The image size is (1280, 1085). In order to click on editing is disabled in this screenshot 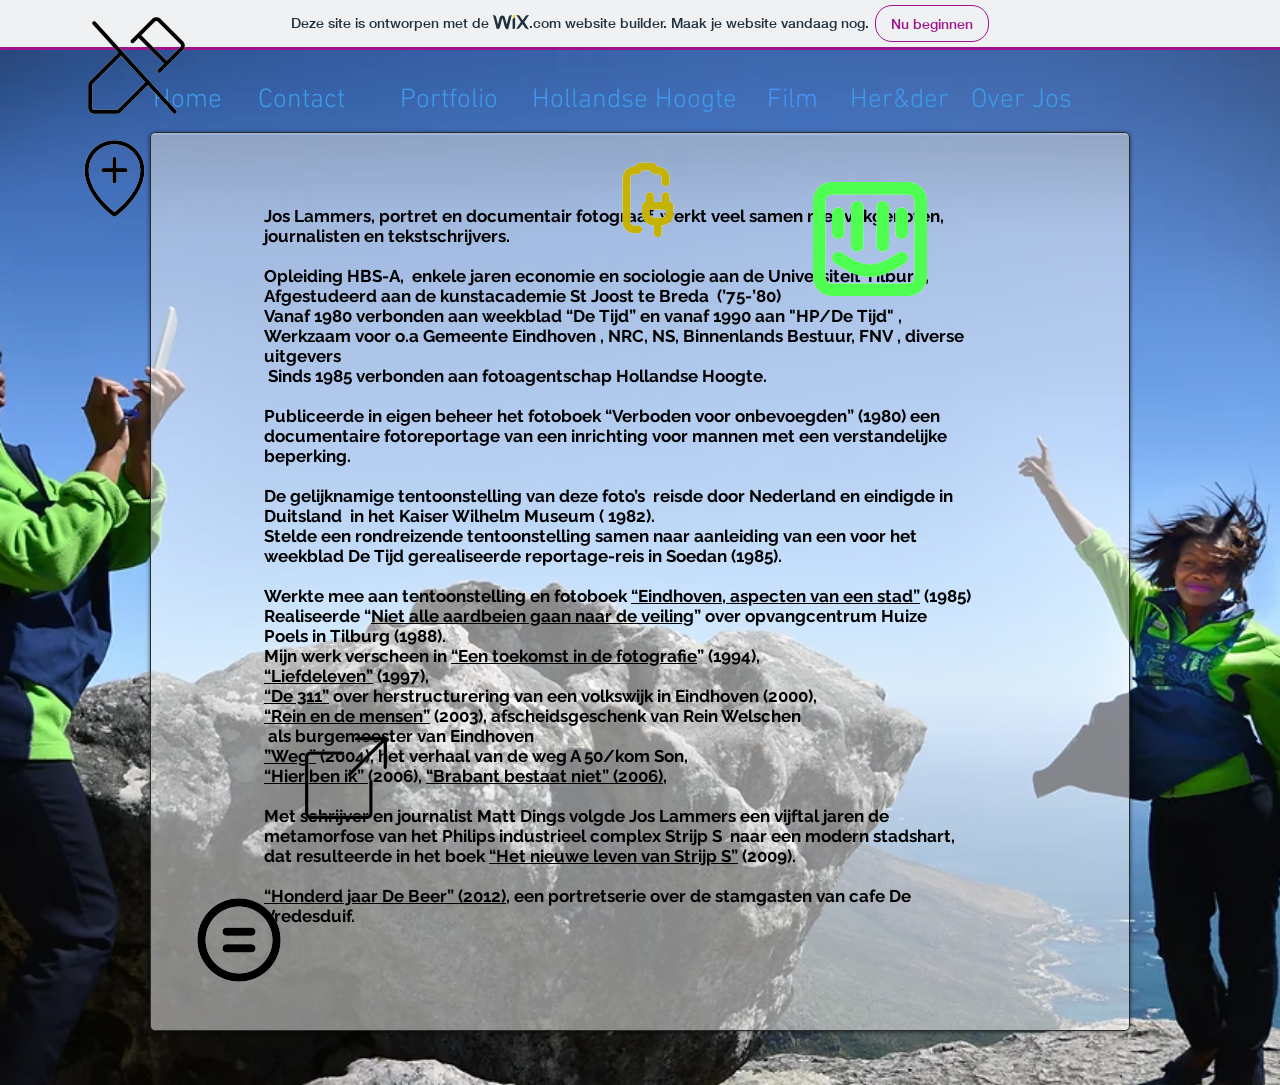, I will do `click(134, 67)`.